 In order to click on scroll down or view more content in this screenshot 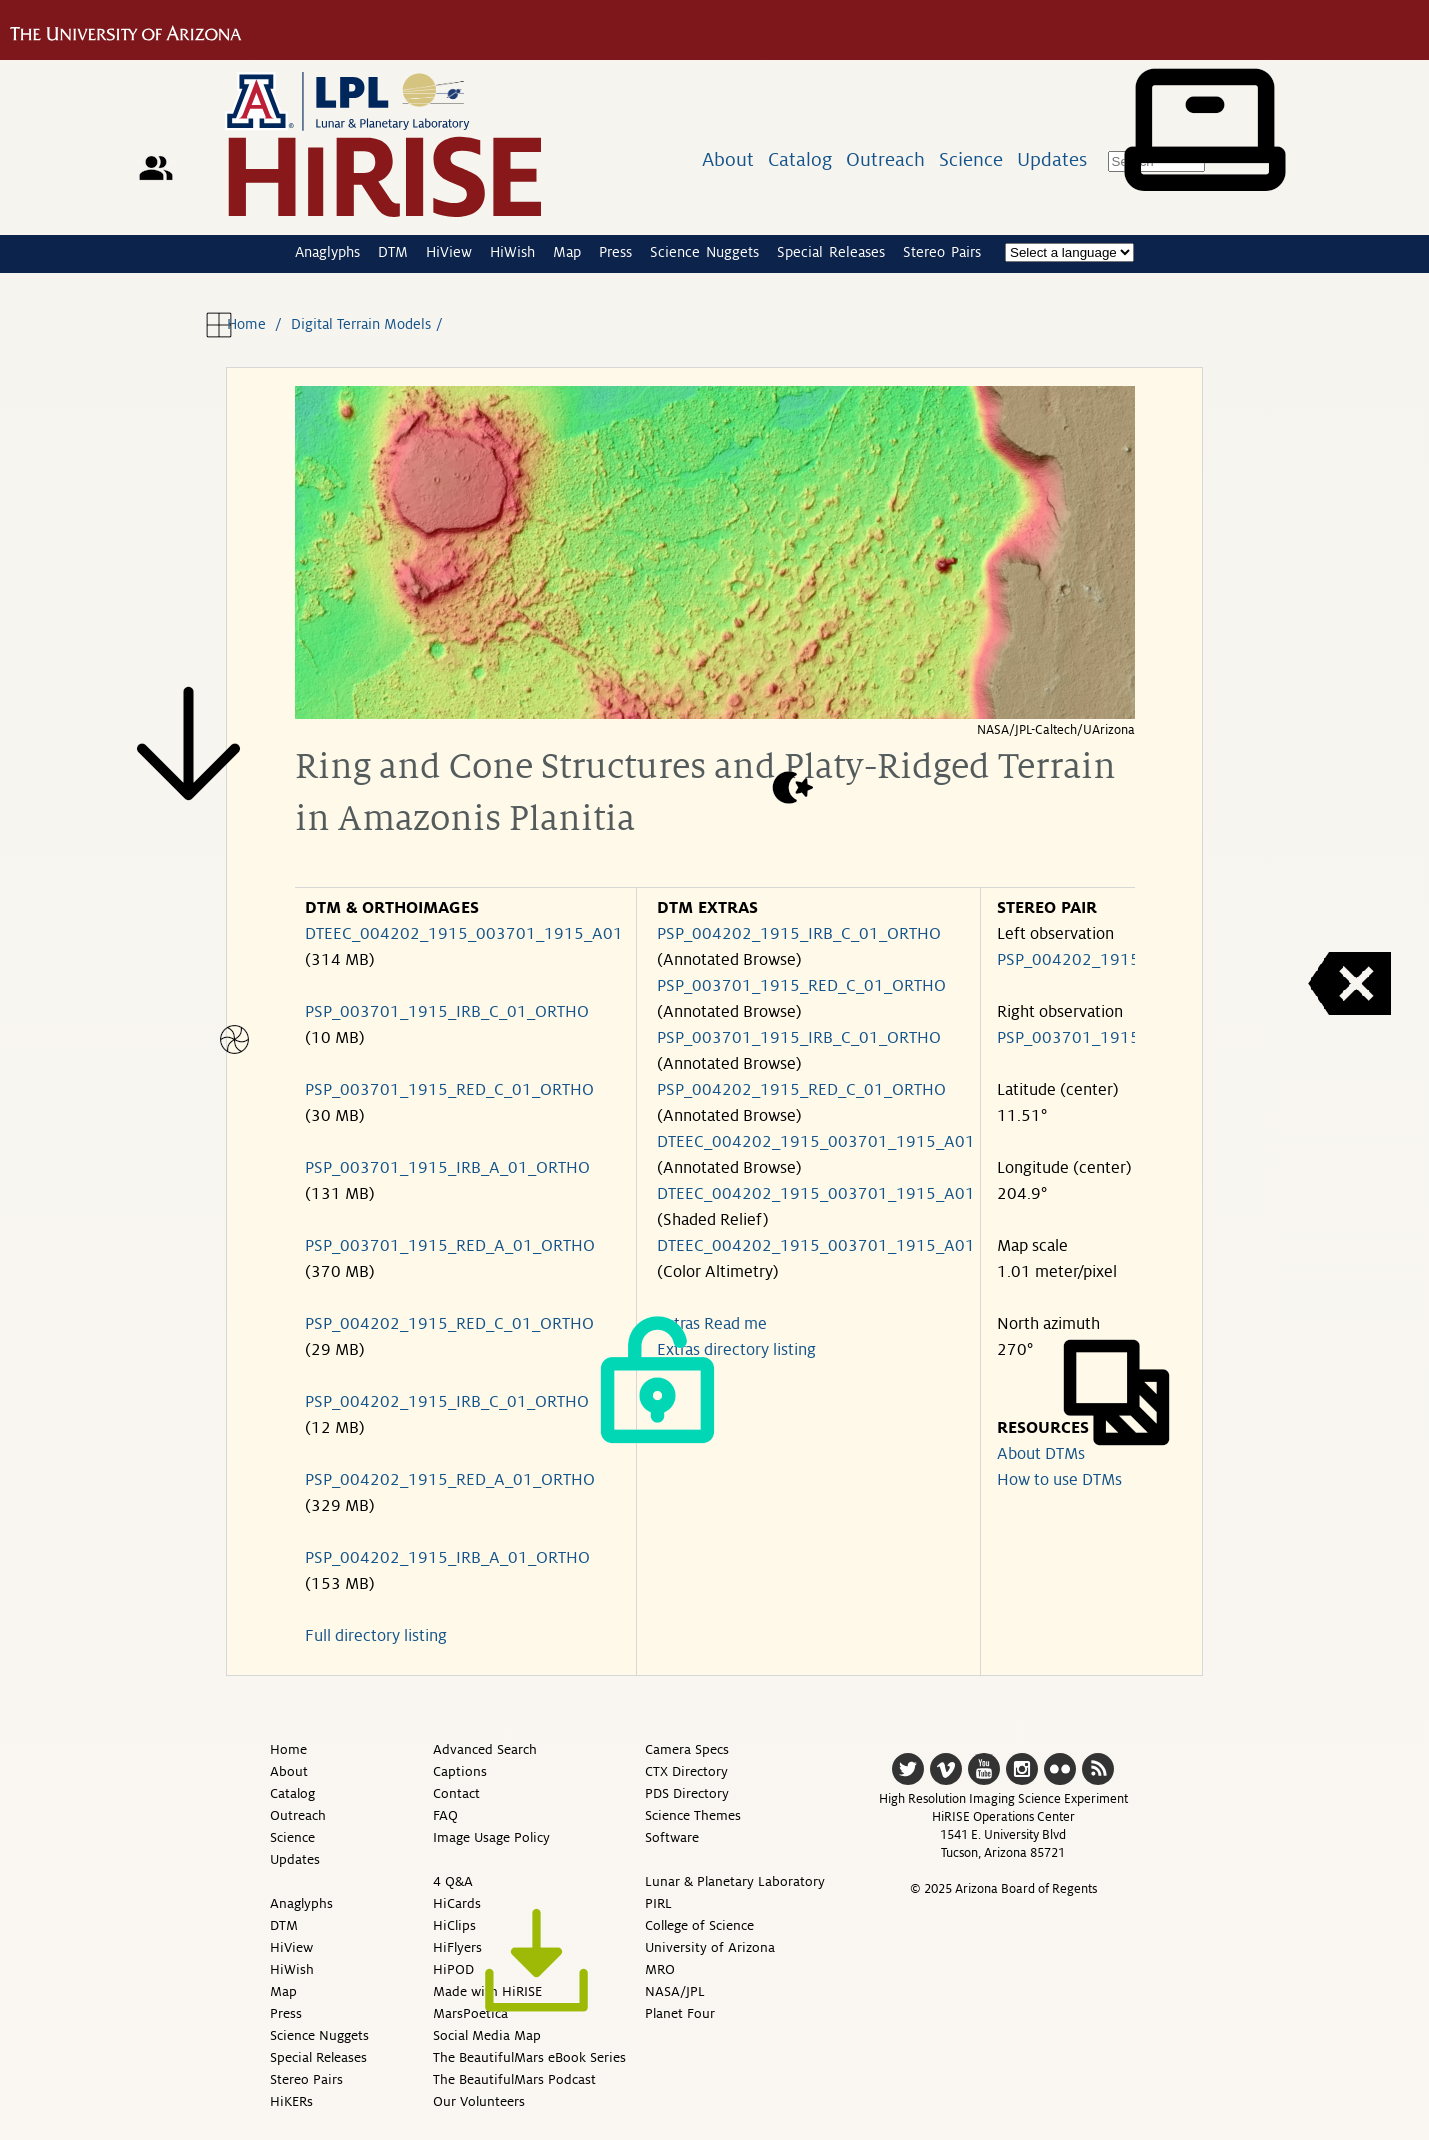, I will do `click(188, 743)`.